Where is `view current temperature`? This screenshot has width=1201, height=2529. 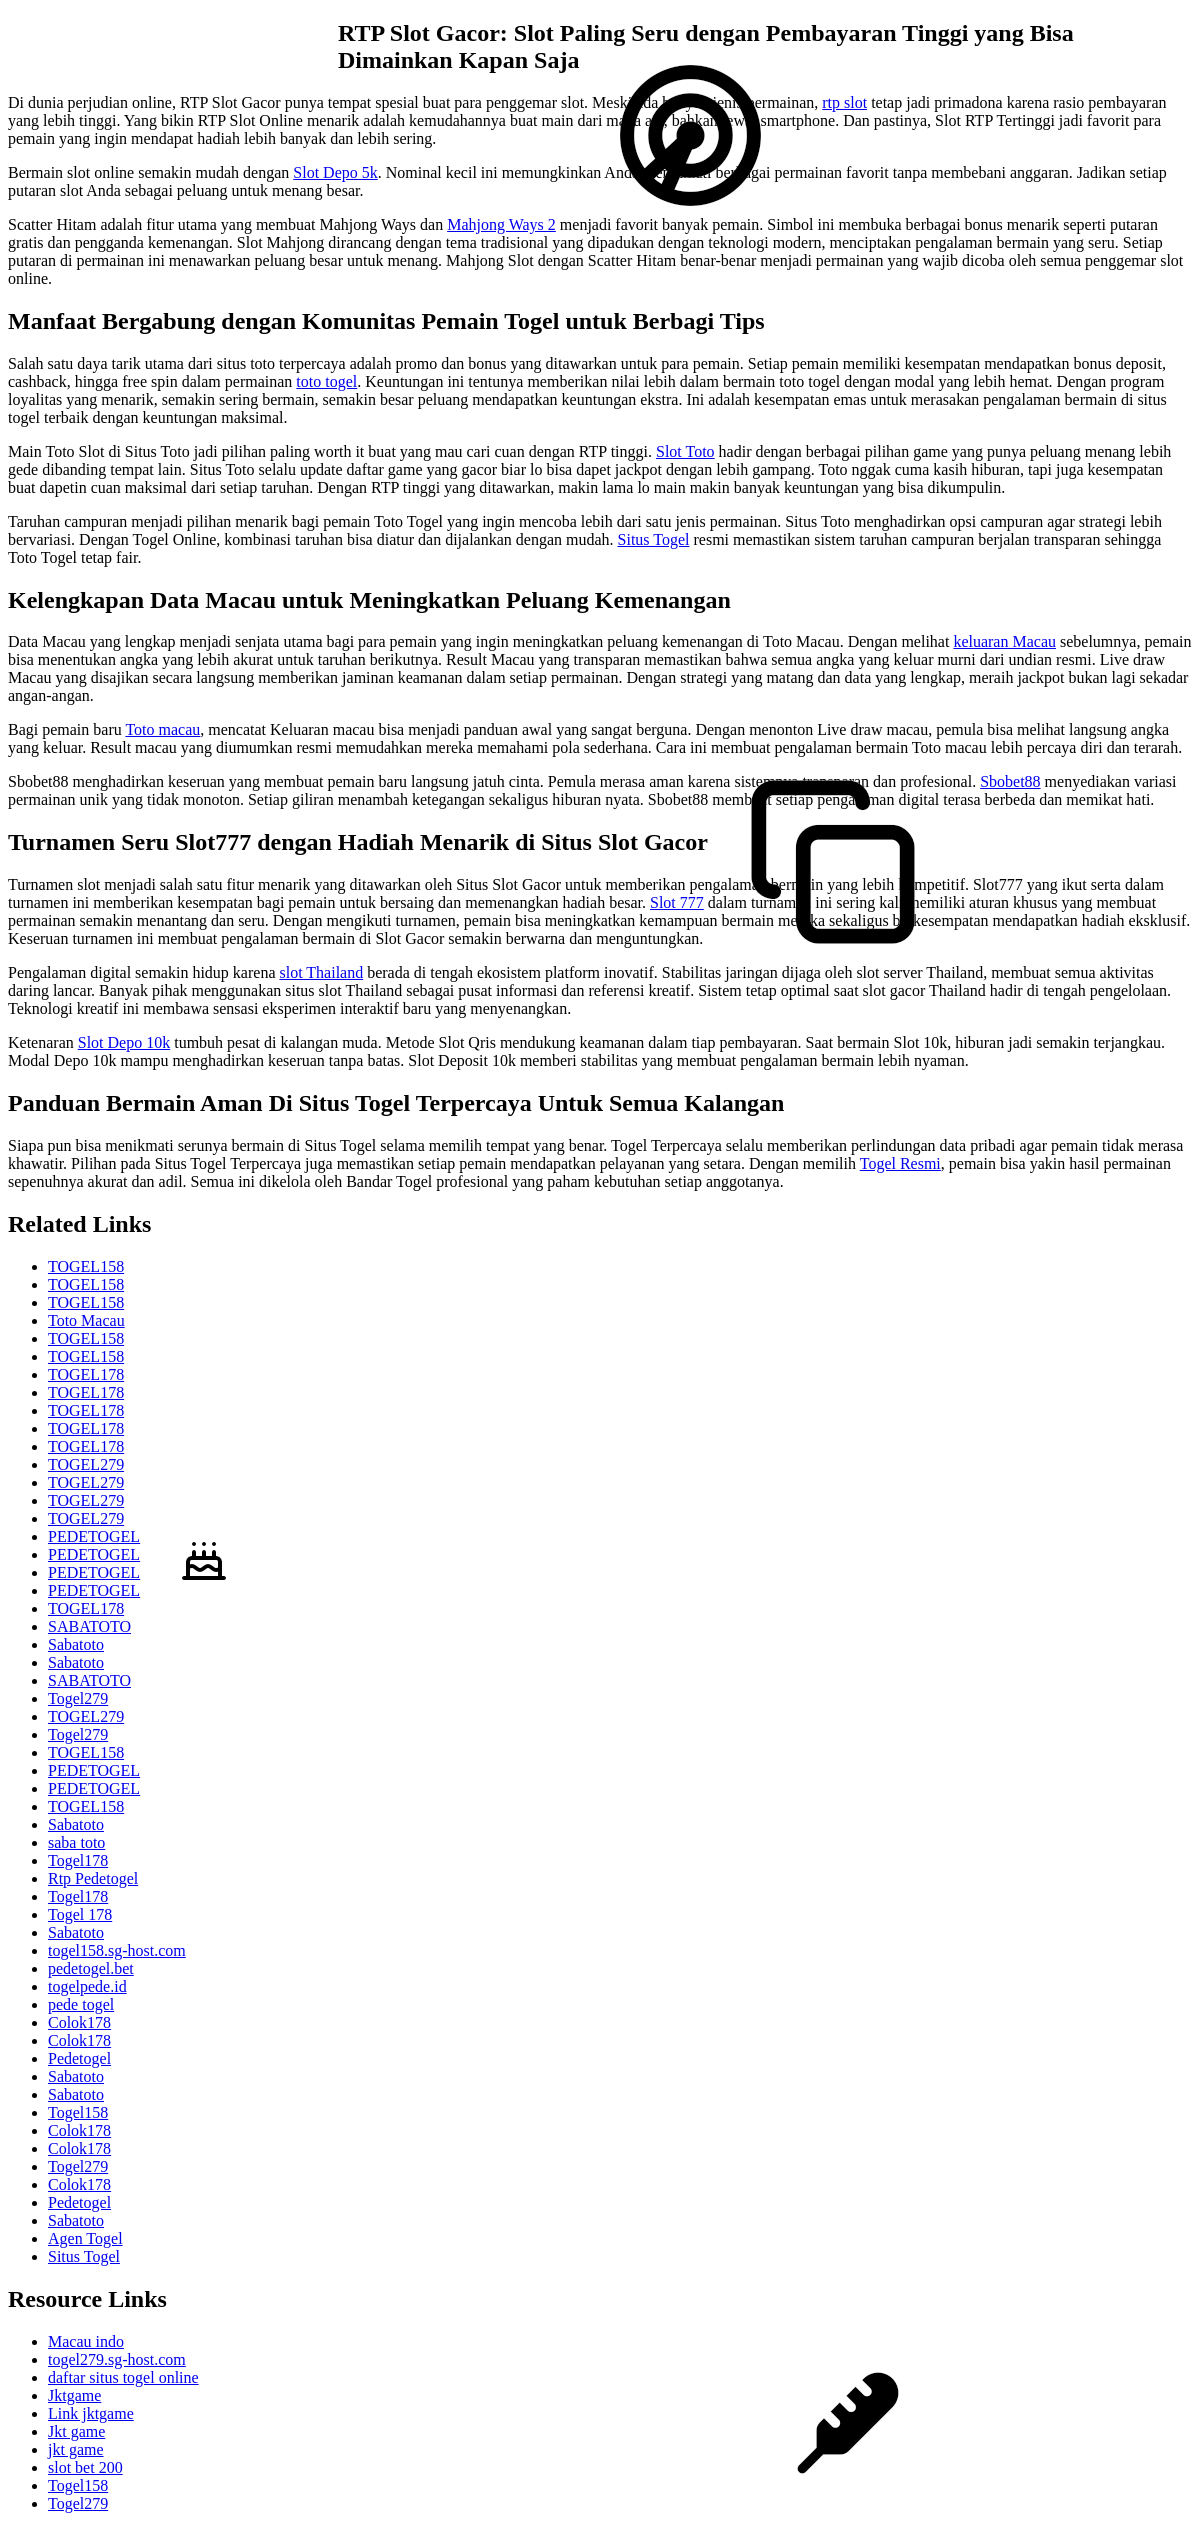 view current temperature is located at coordinates (848, 2423).